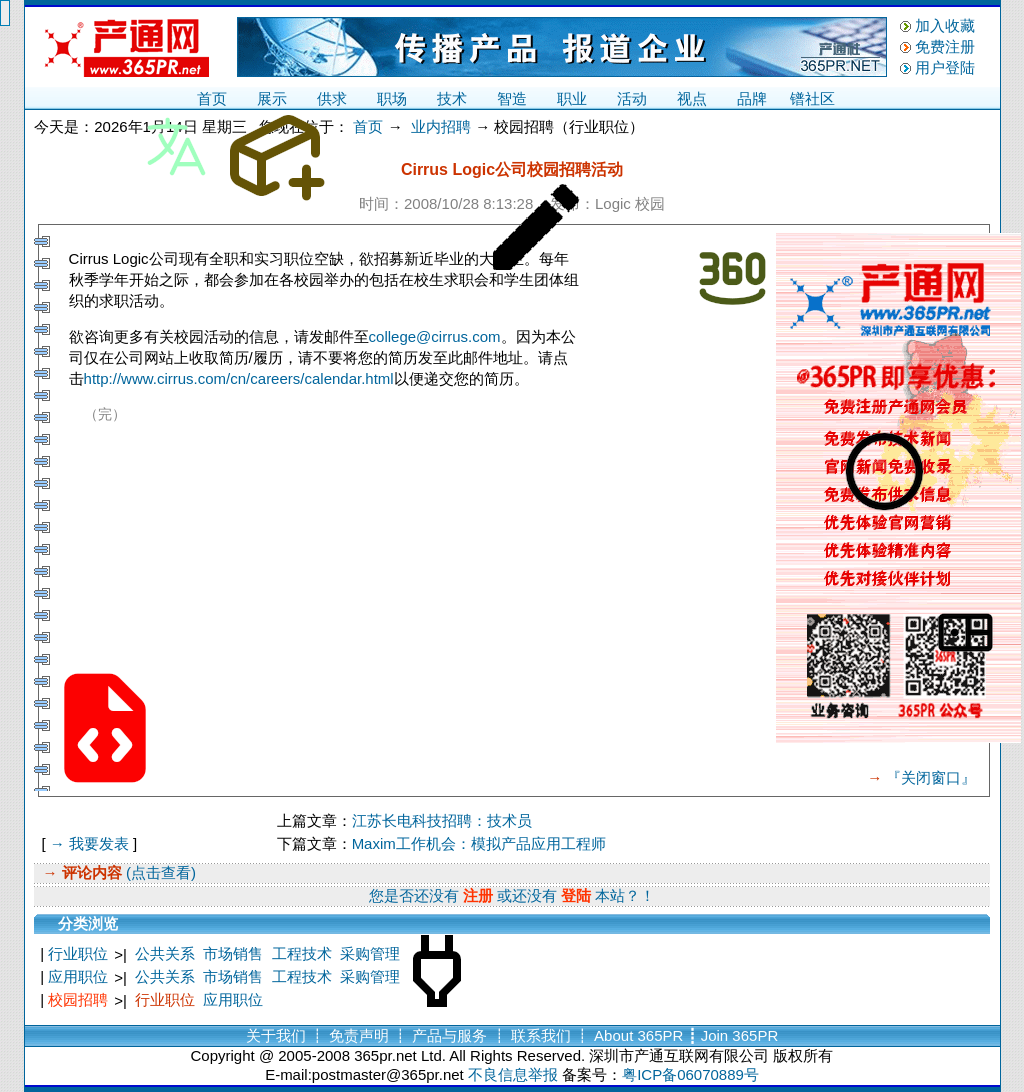 The width and height of the screenshot is (1024, 1092). Describe the element at coordinates (275, 151) in the screenshot. I see `add a new 3D object or shape` at that location.